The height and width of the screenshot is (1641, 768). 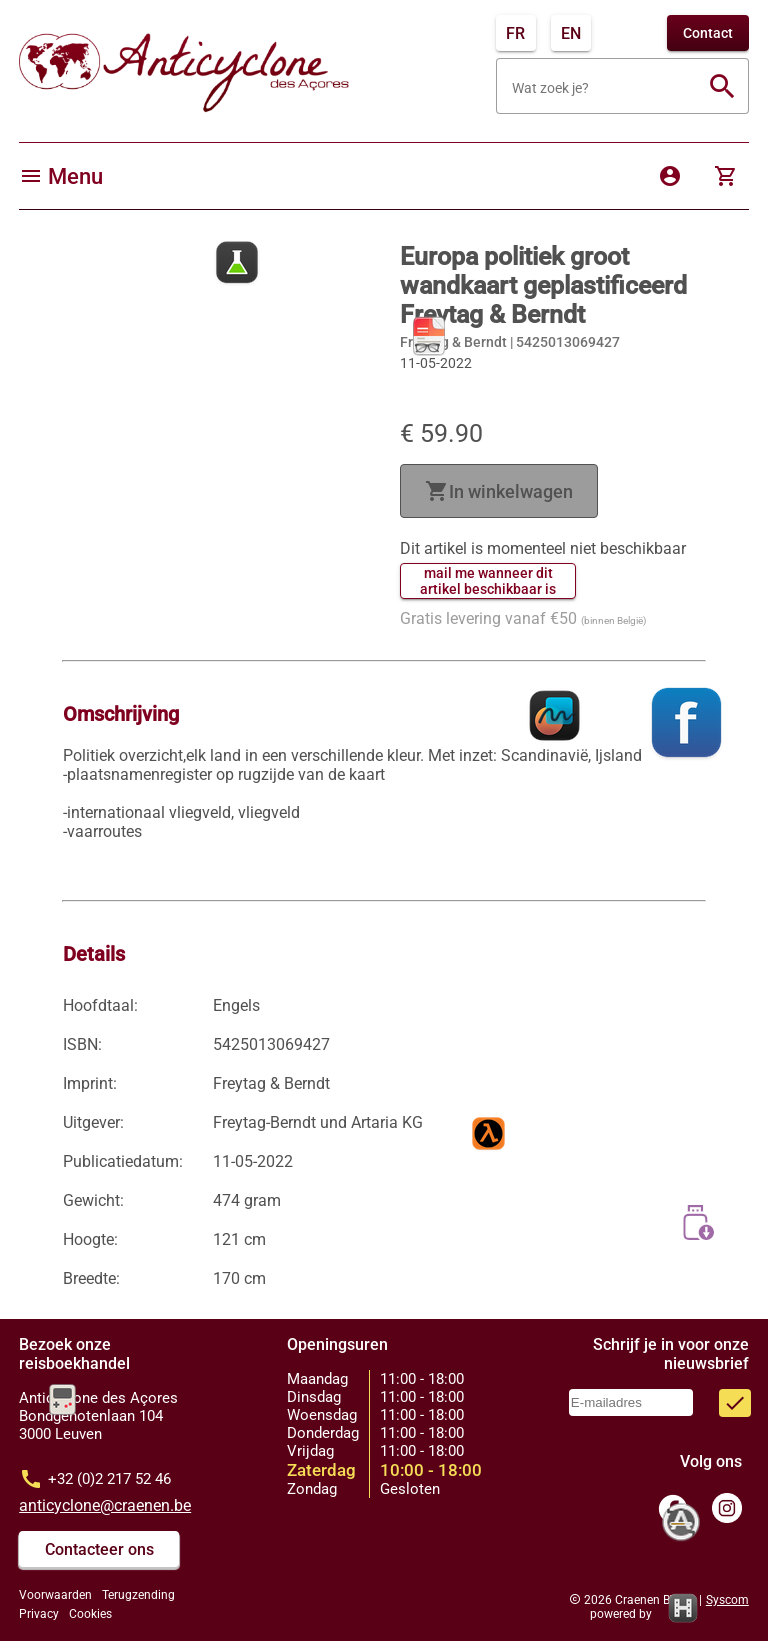 What do you see at coordinates (237, 263) in the screenshot?
I see `open science or chemistry-related applications` at bounding box center [237, 263].